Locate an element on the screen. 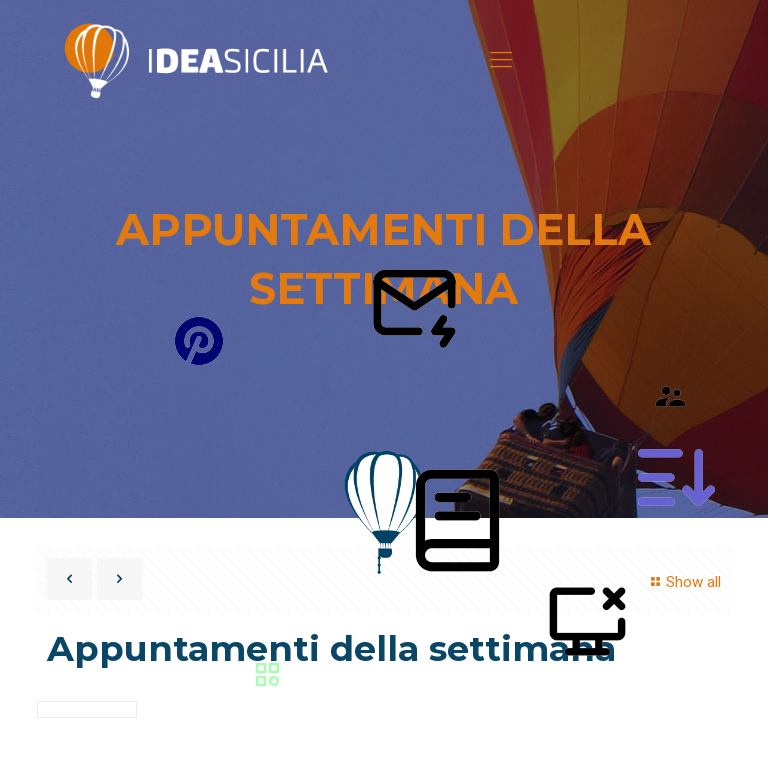  browse categories or sections is located at coordinates (267, 674).